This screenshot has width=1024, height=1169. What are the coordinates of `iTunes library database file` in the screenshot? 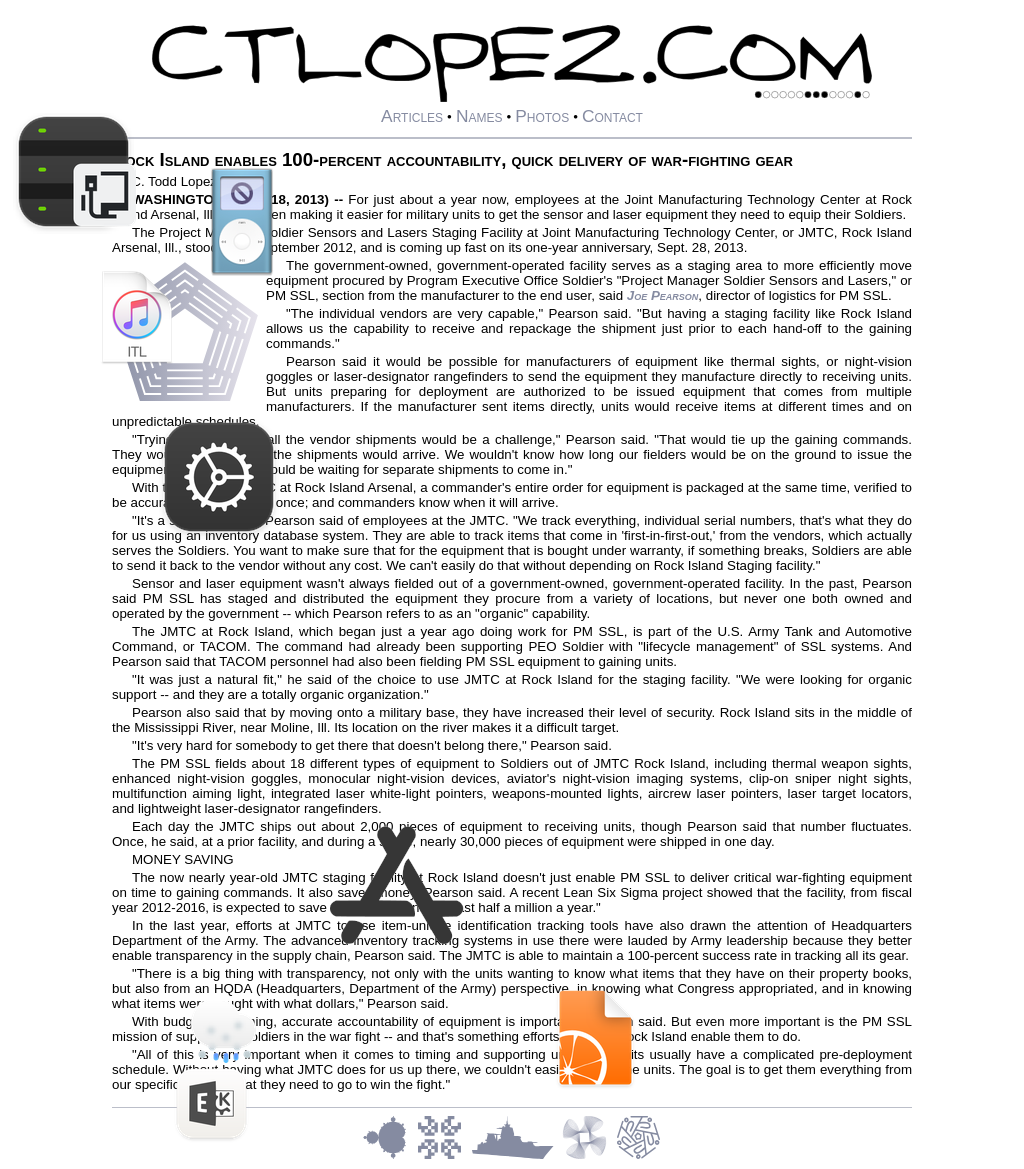 It's located at (137, 319).